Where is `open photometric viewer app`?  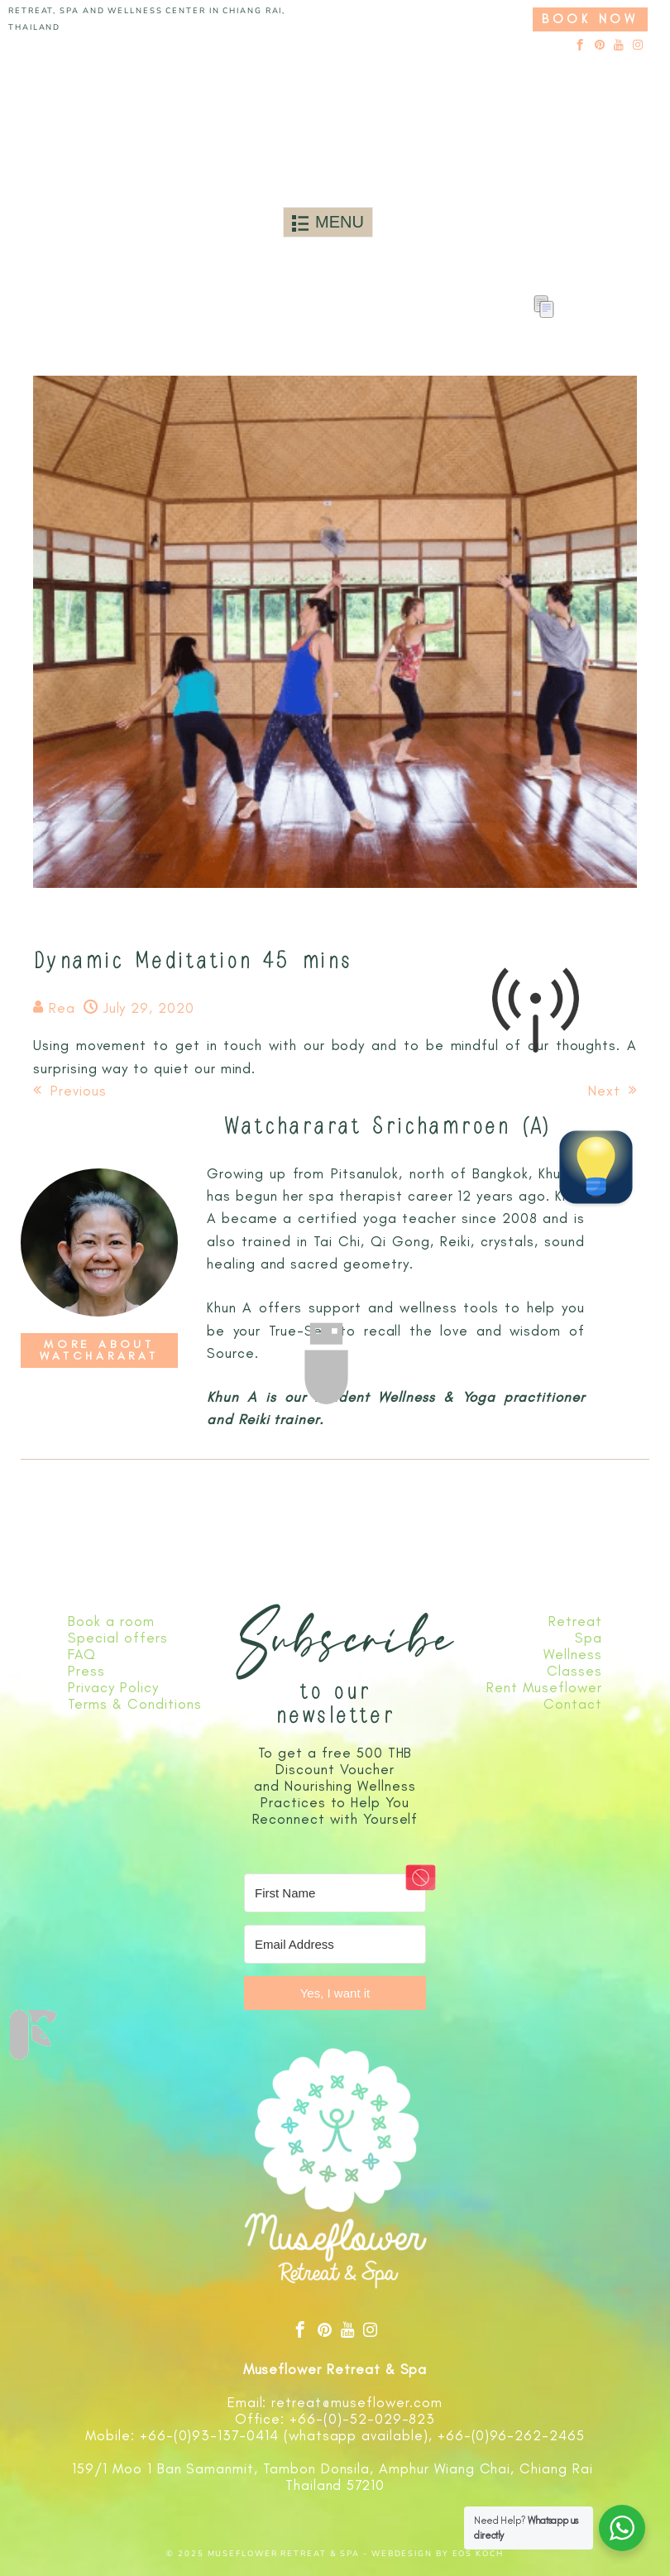
open photometric viewer app is located at coordinates (596, 1167).